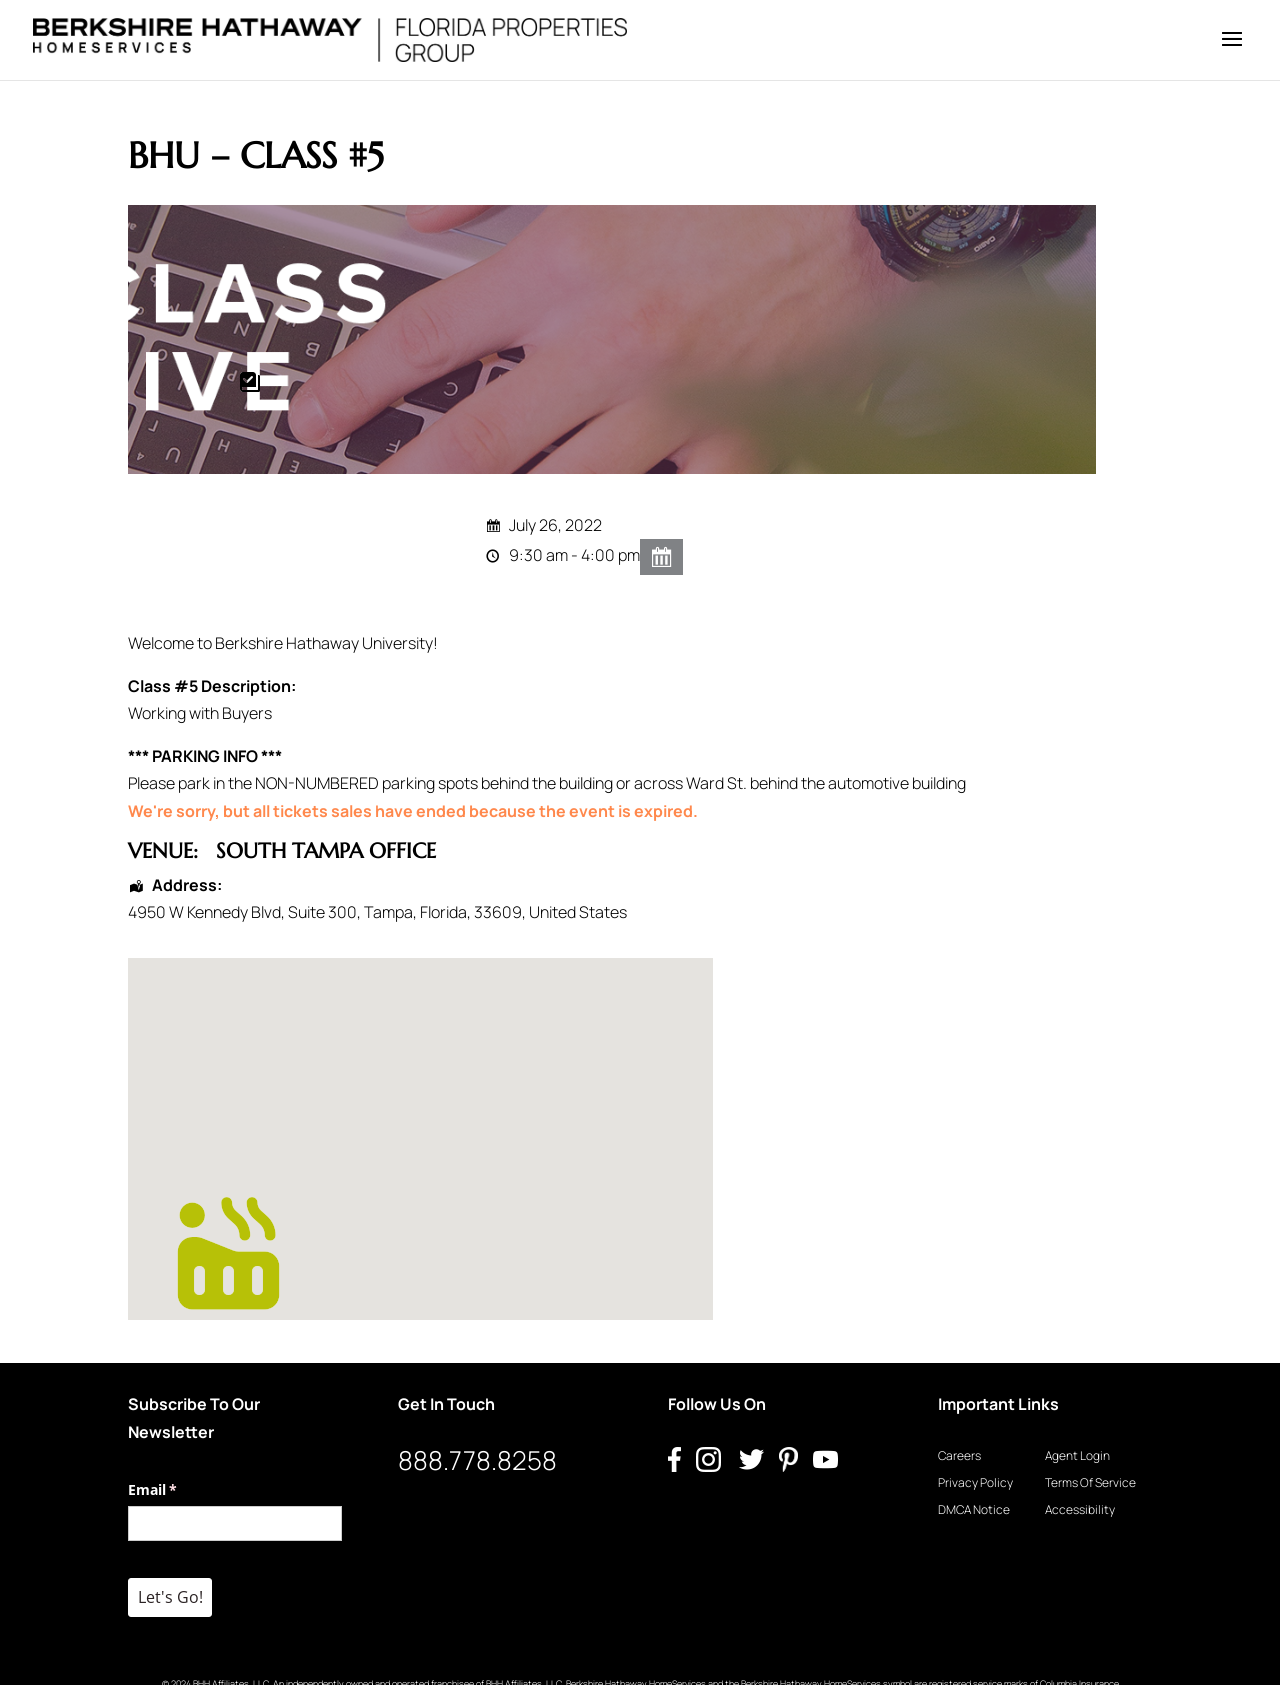 This screenshot has height=1685, width=1280. Describe the element at coordinates (250, 382) in the screenshot. I see `view server rules channel` at that location.